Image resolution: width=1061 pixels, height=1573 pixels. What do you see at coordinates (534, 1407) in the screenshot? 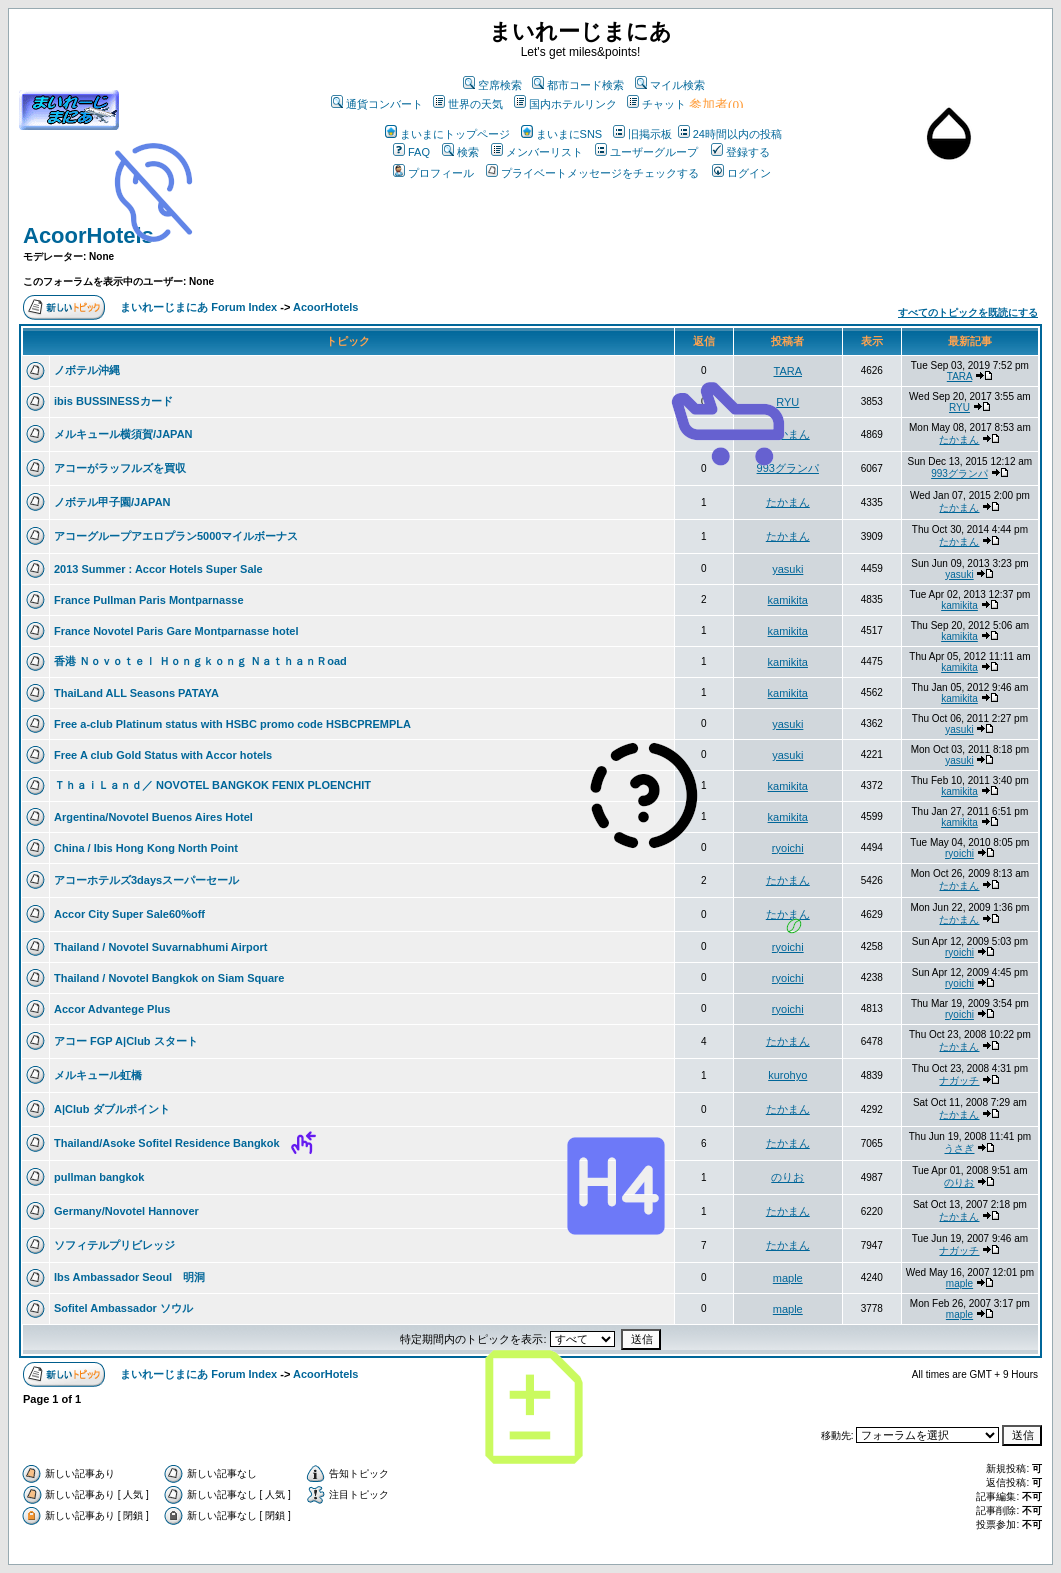
I see `view file differences or changes` at bounding box center [534, 1407].